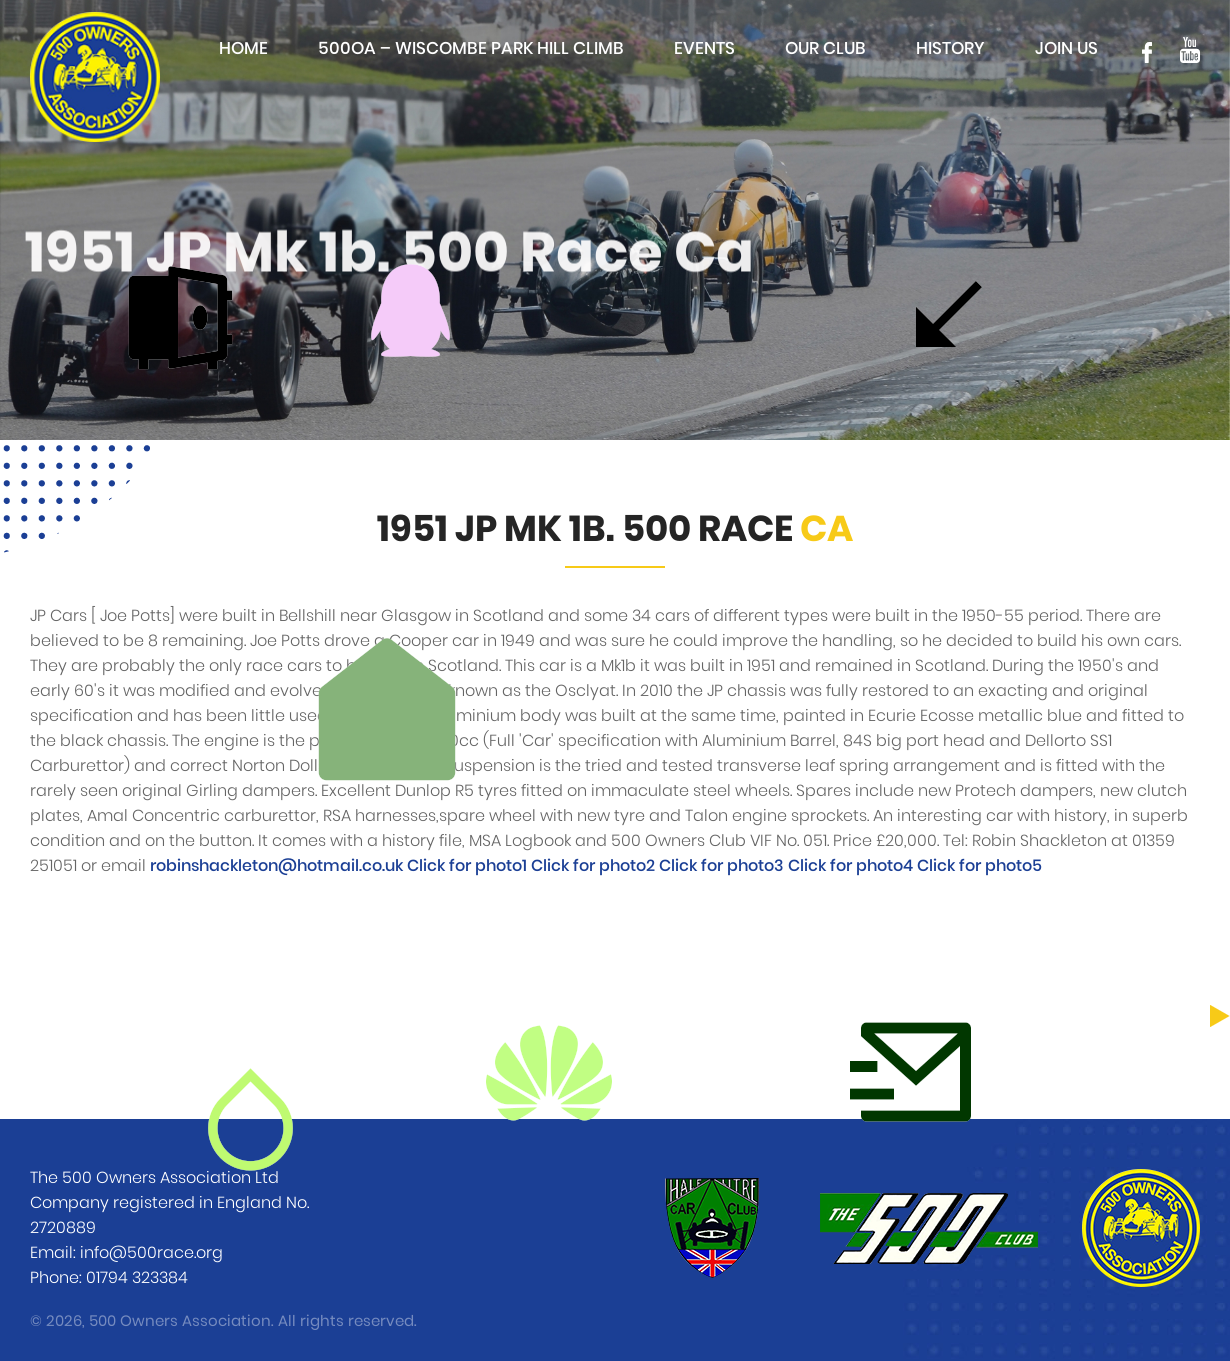  I want to click on Huawei brand logo, so click(549, 1073).